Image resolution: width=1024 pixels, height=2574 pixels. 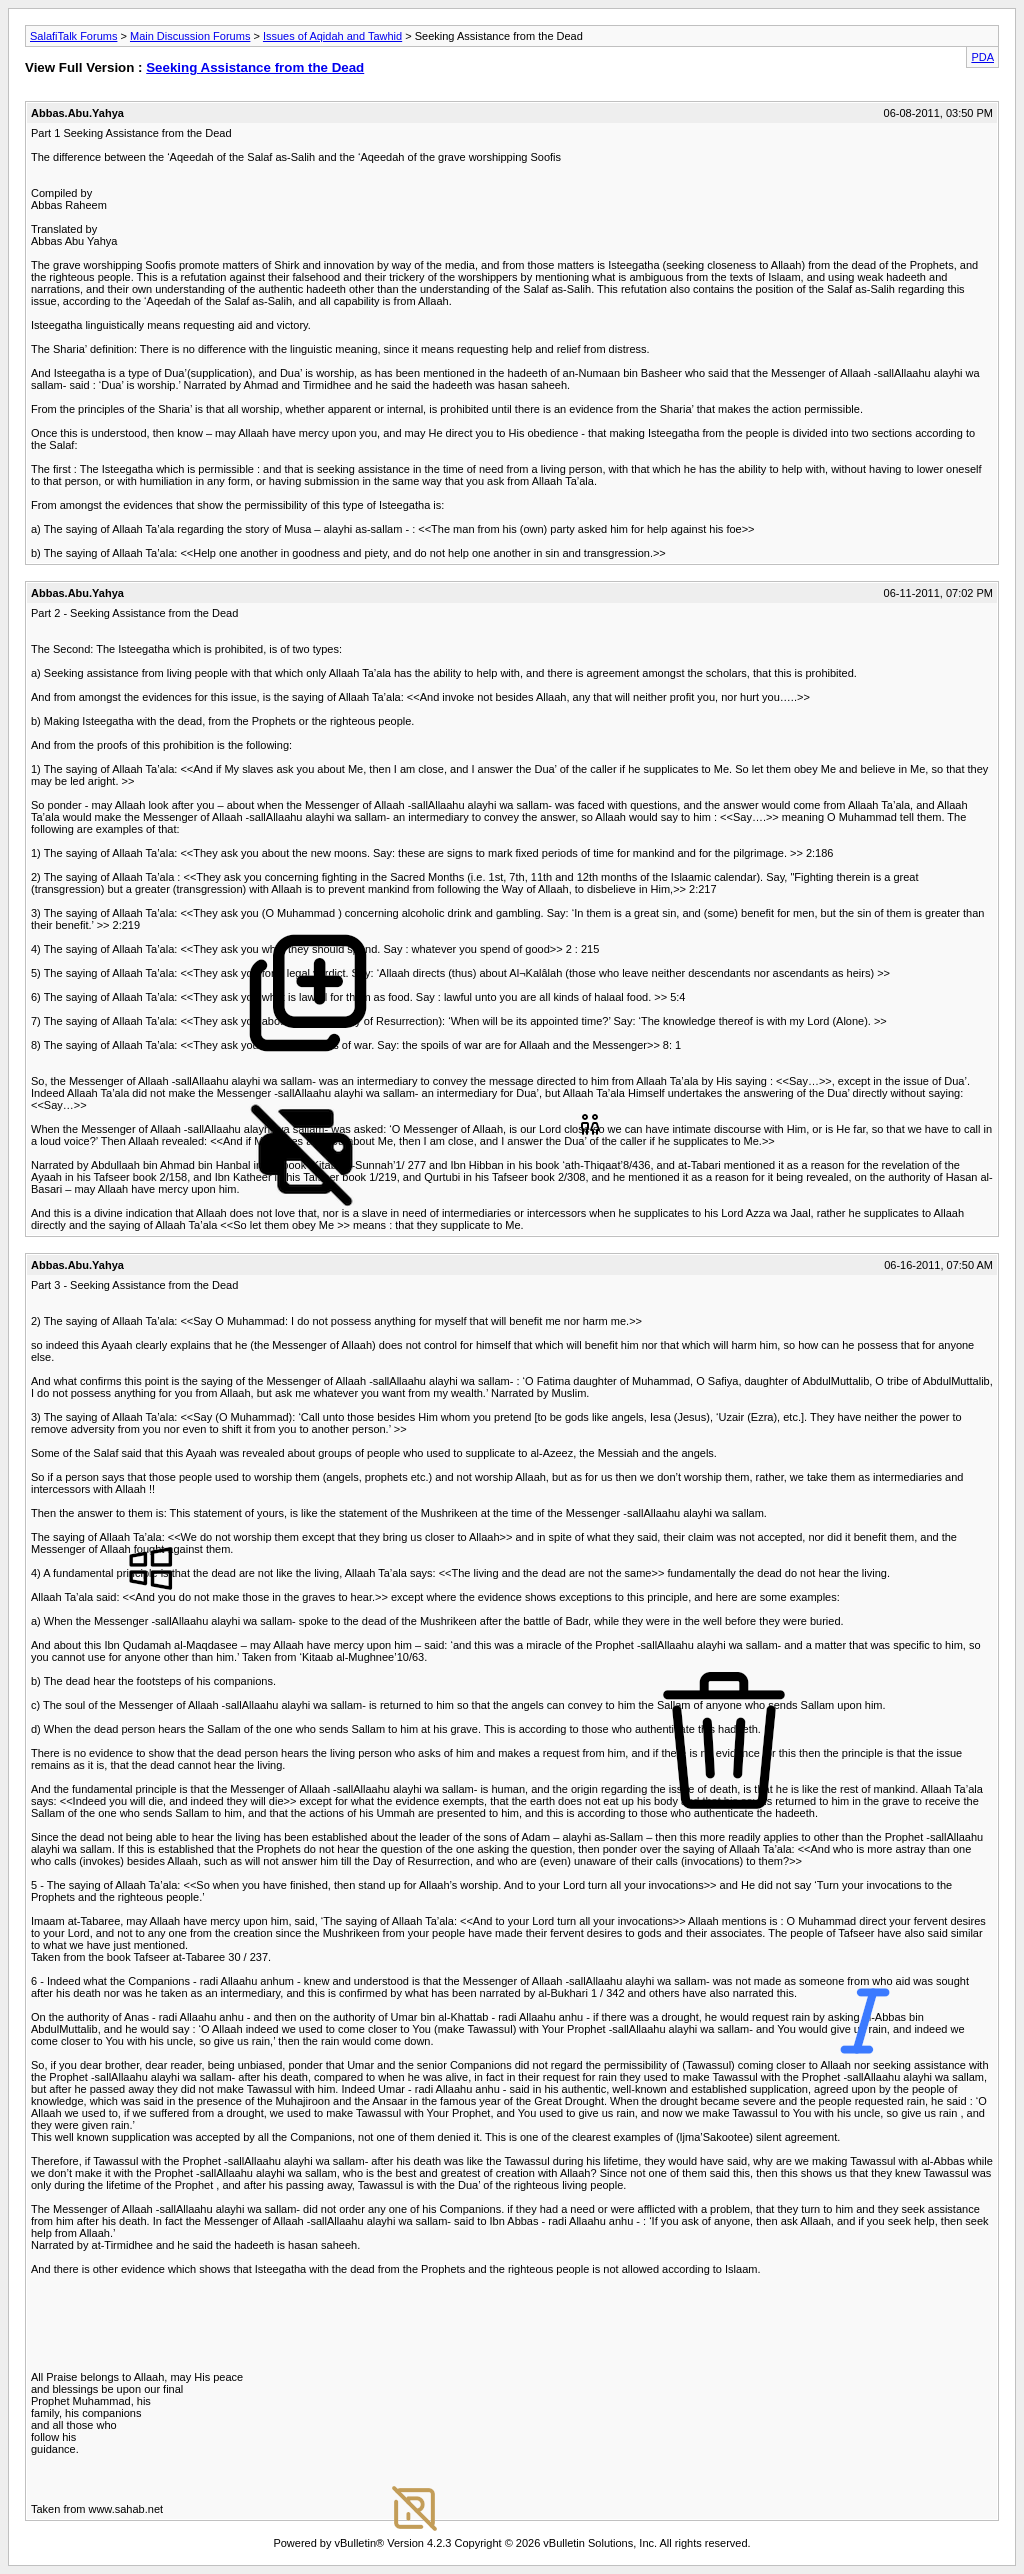 I want to click on no parking available, so click(x=414, y=2508).